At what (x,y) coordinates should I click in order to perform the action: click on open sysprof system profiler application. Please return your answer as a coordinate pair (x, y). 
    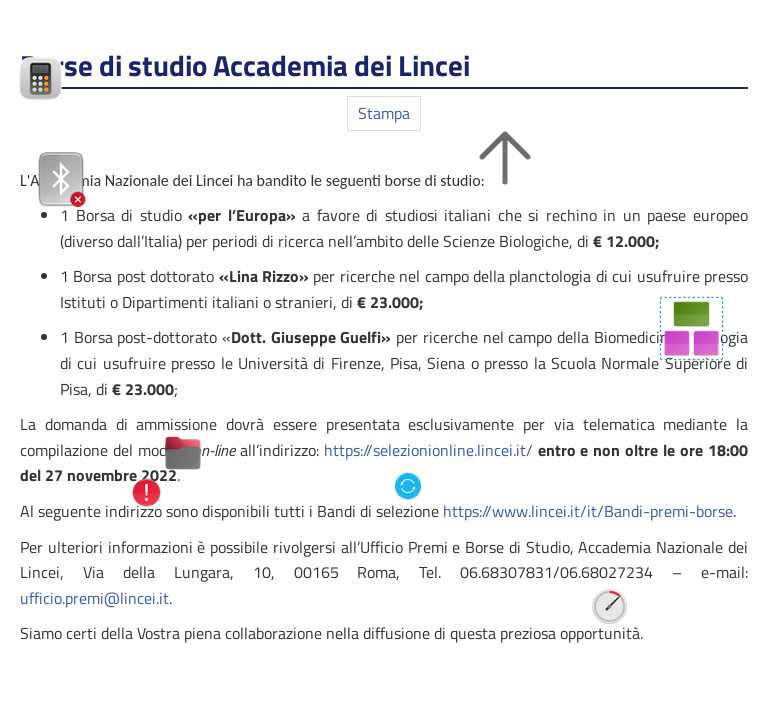
    Looking at the image, I should click on (609, 606).